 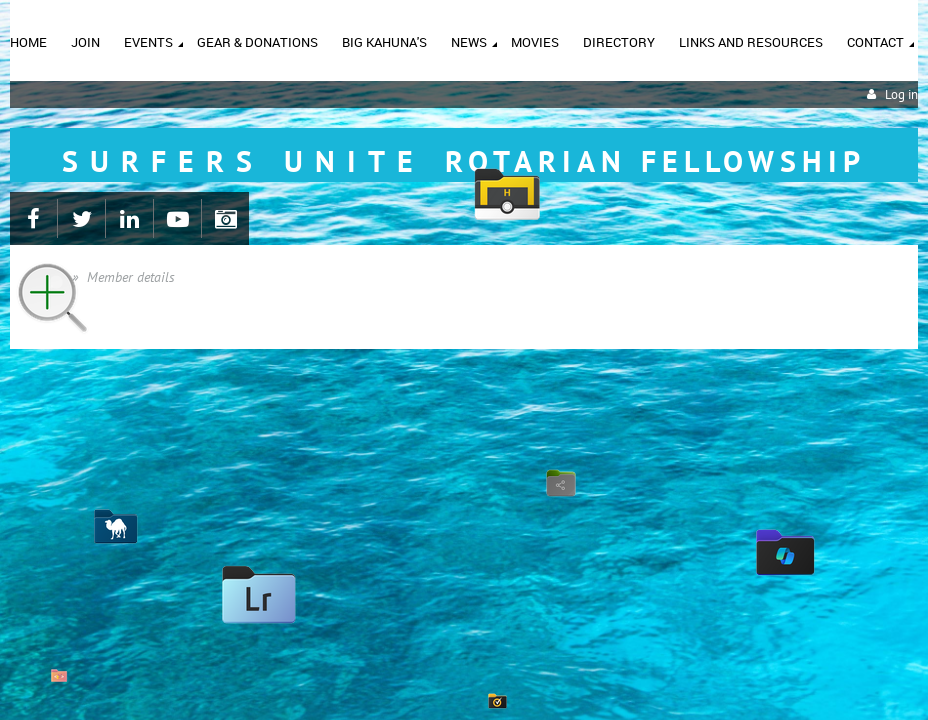 I want to click on open your public shared folder, so click(x=561, y=483).